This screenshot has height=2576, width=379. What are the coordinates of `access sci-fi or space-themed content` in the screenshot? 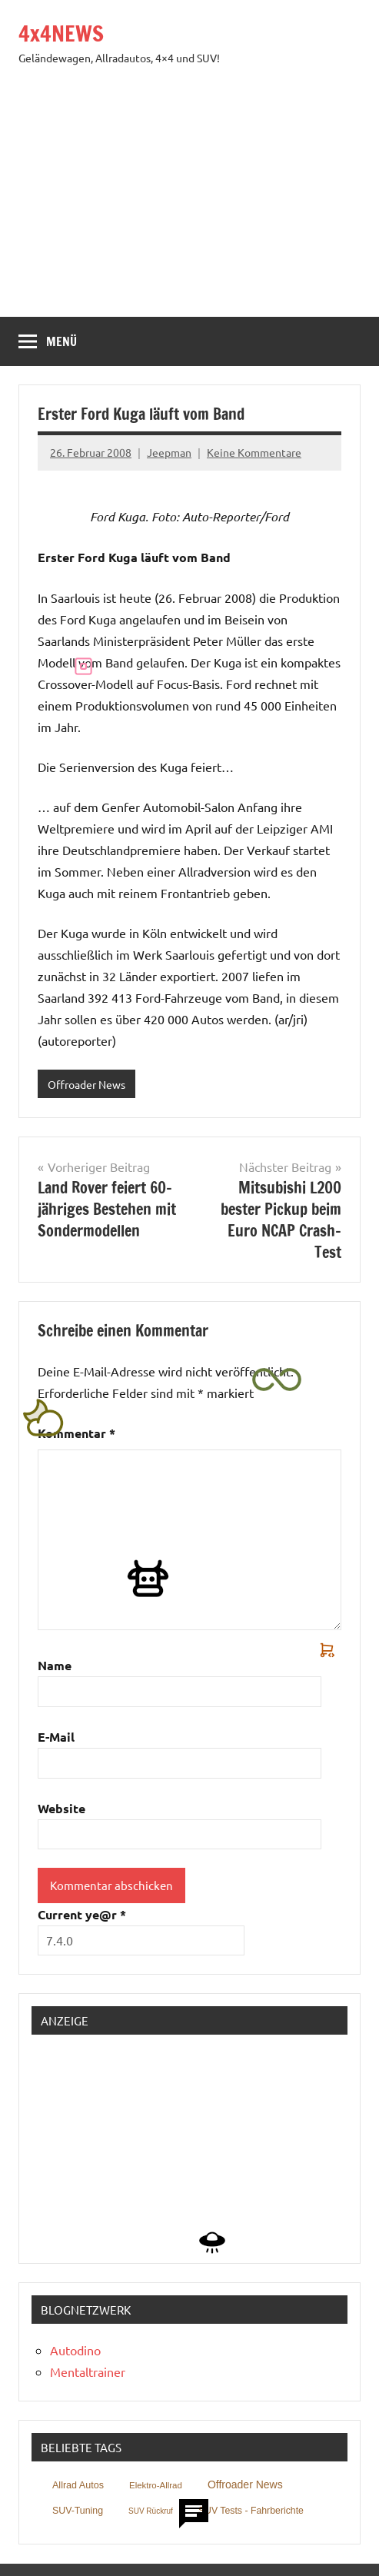 It's located at (212, 2242).